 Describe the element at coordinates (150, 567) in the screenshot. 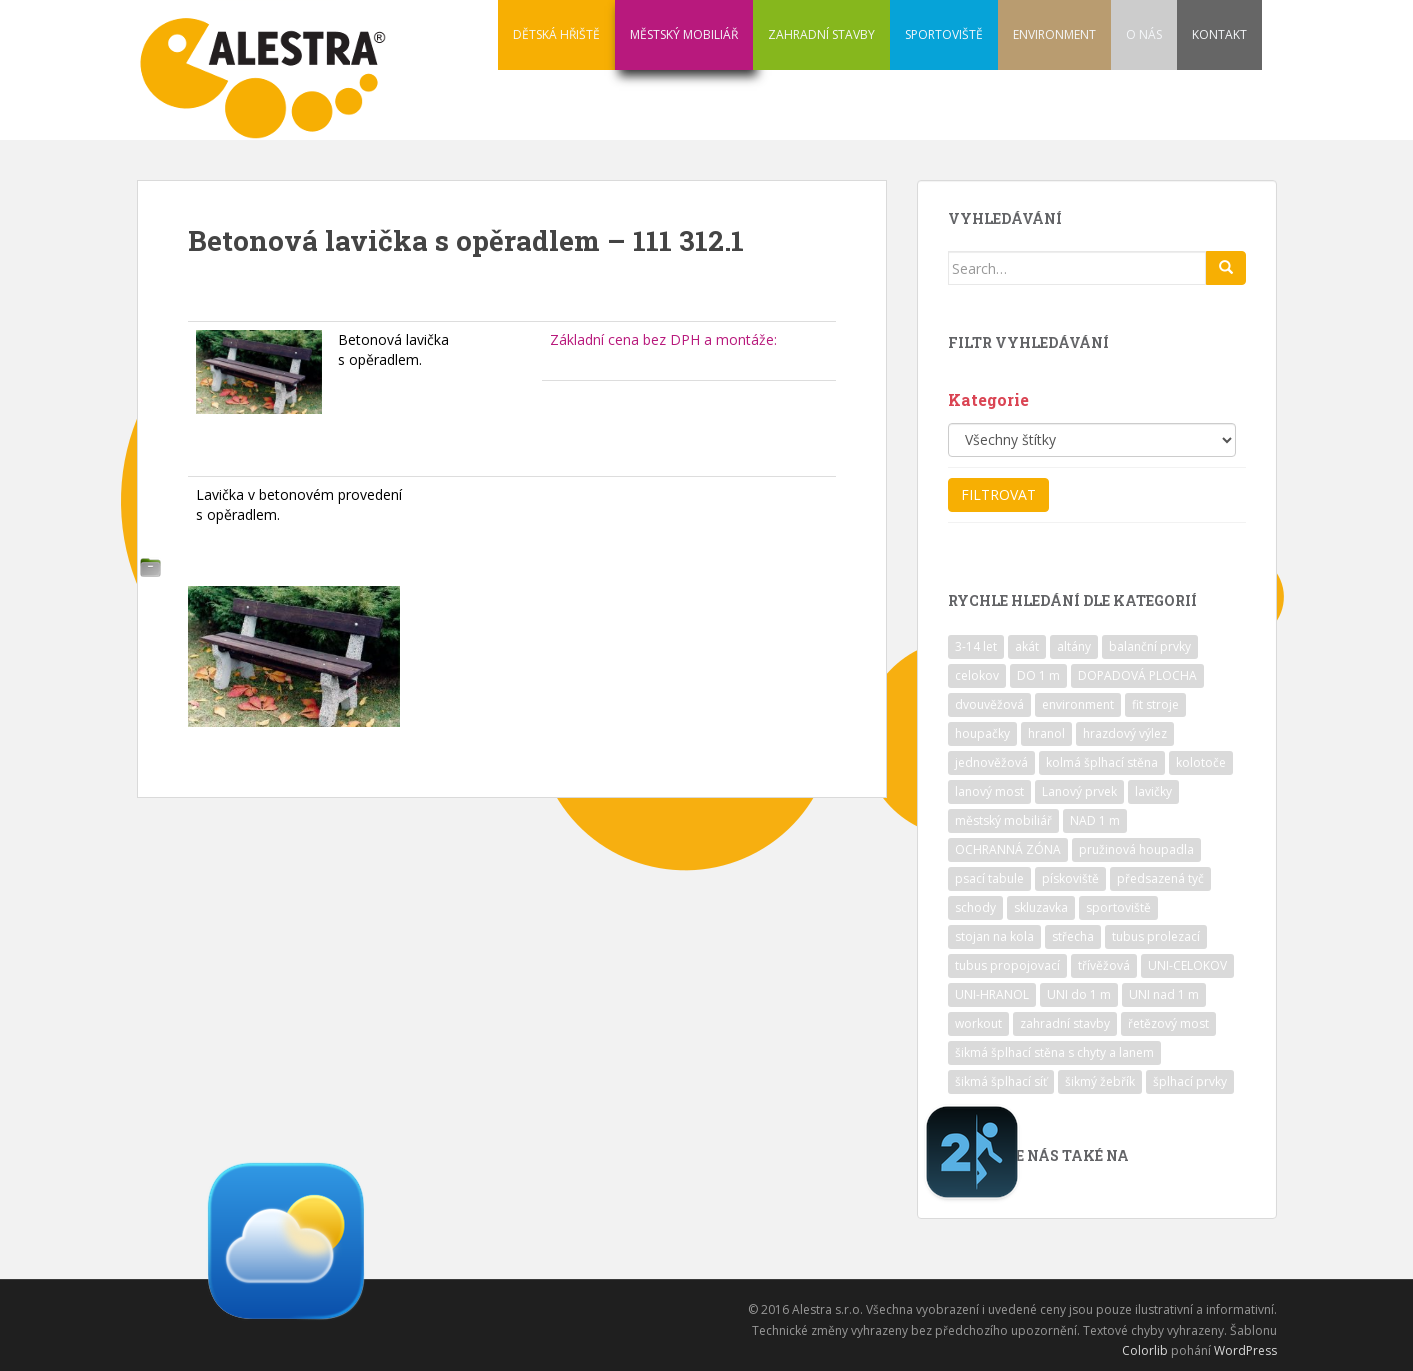

I see `open the file manager` at that location.